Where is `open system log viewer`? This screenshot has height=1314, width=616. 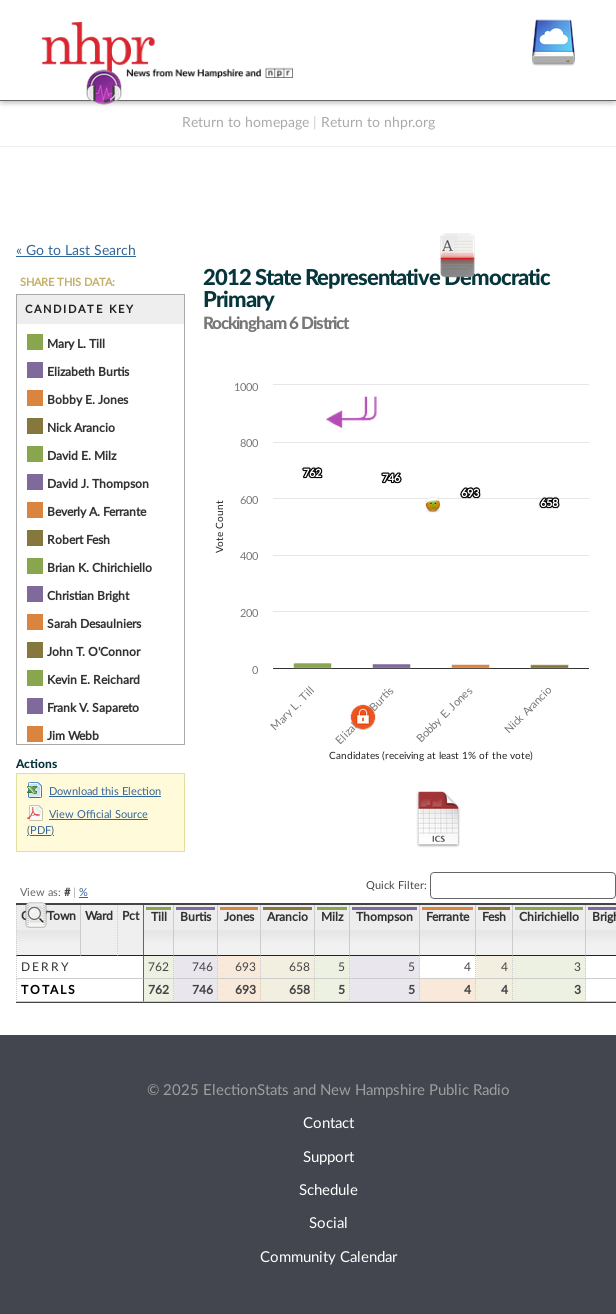 open system log viewer is located at coordinates (36, 915).